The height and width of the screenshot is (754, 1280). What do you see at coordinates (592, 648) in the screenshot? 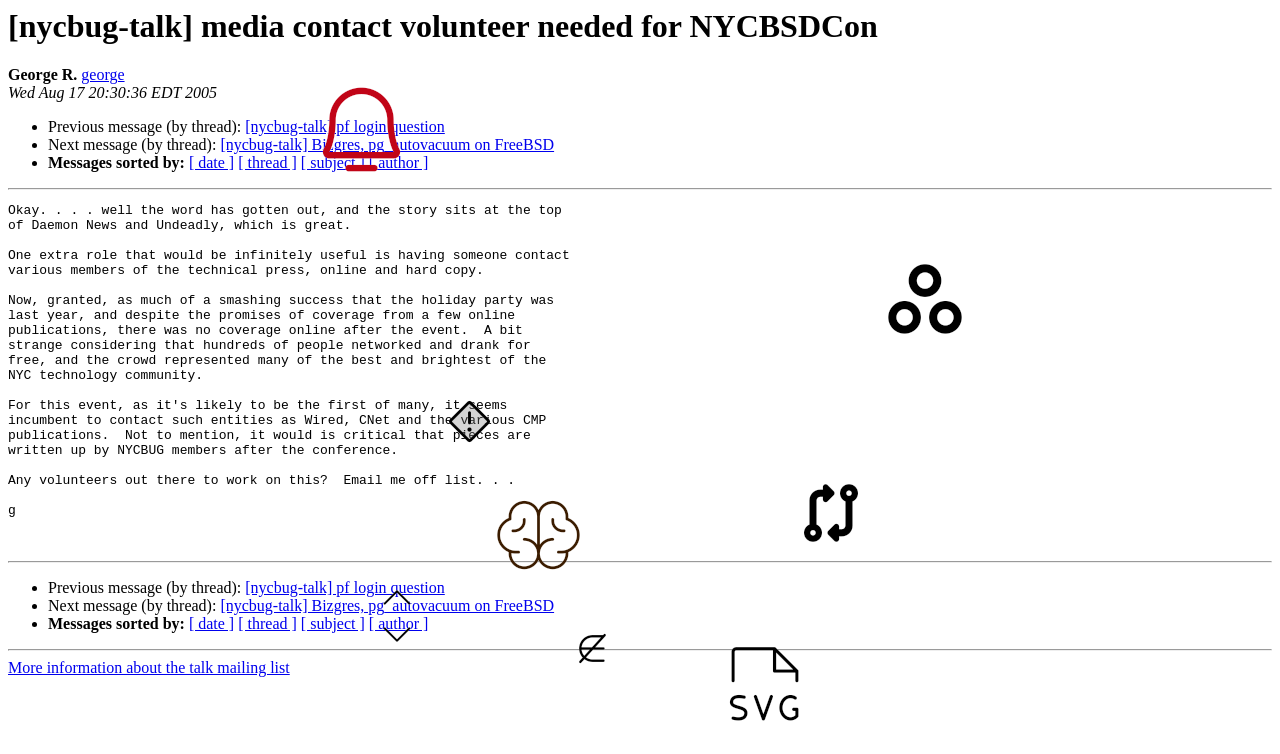
I see `indicates item is not part of a set or group` at bounding box center [592, 648].